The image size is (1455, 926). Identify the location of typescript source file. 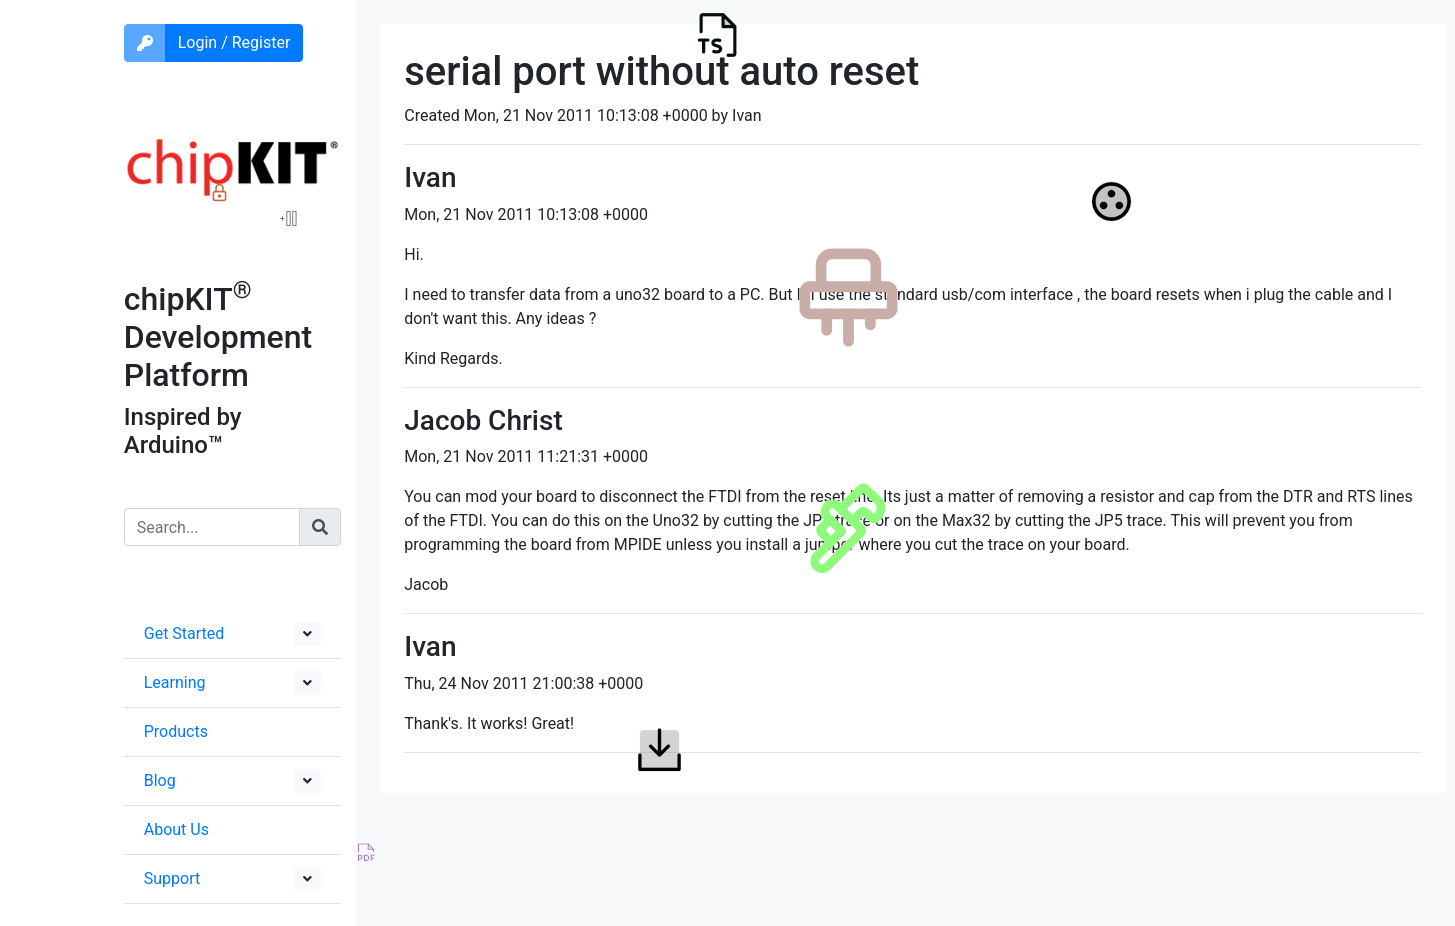
(718, 35).